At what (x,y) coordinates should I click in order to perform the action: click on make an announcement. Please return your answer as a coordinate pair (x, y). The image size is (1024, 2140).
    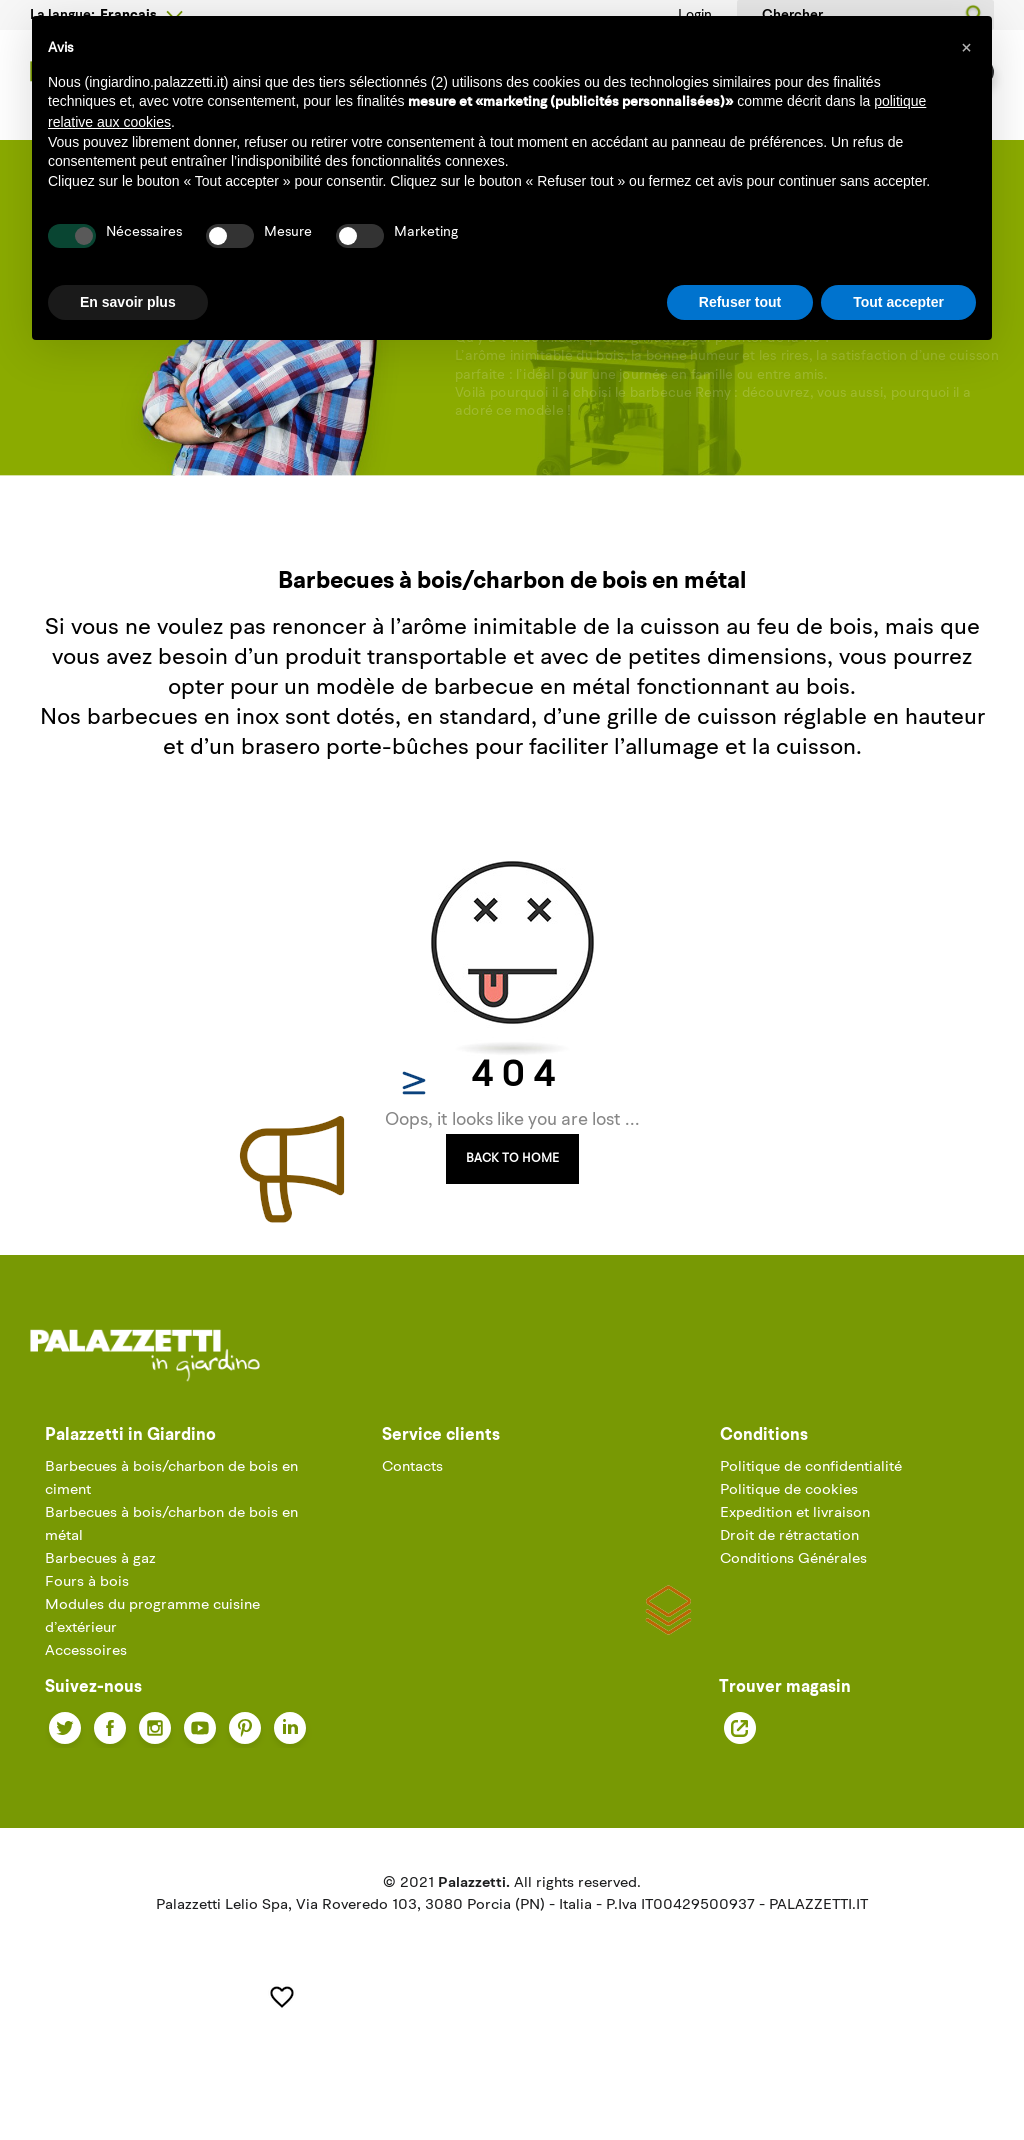
    Looking at the image, I should click on (294, 1170).